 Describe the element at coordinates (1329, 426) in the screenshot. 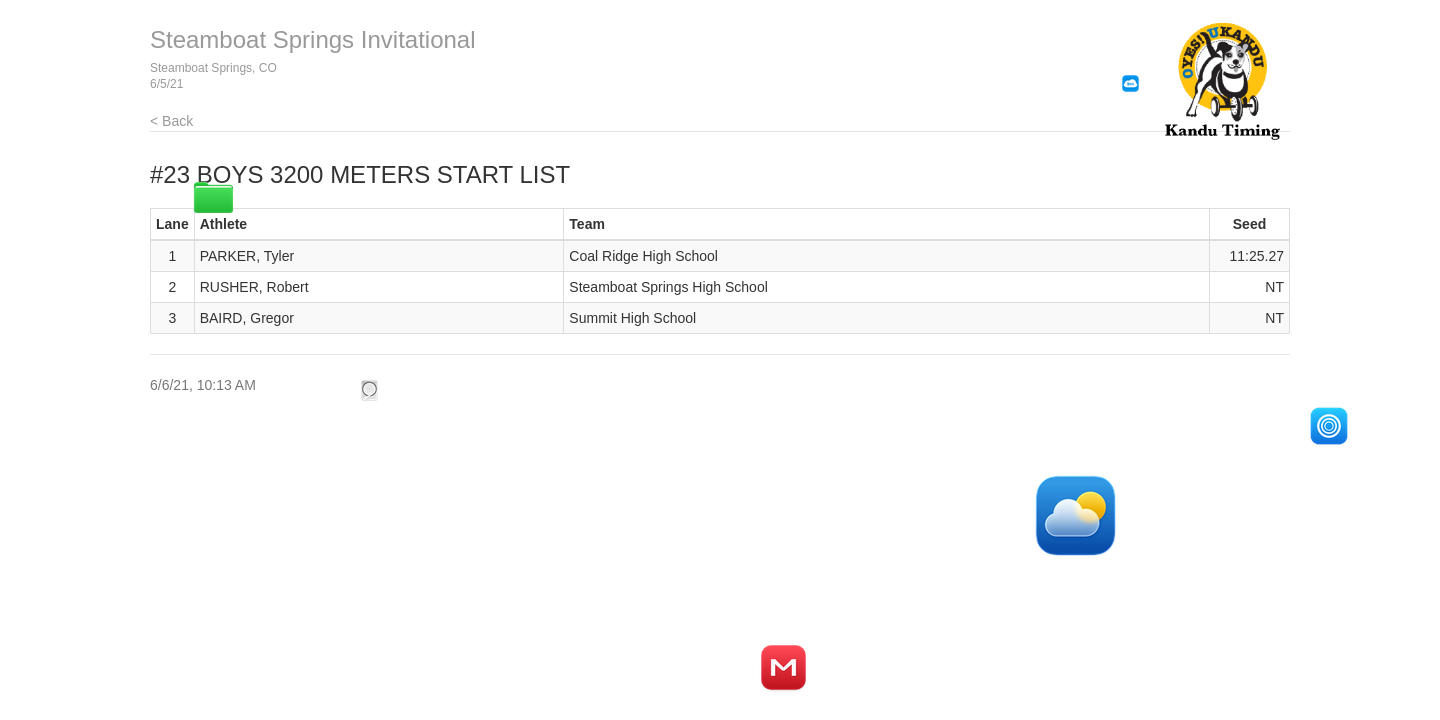

I see `open zen browser (twilight variant)` at that location.